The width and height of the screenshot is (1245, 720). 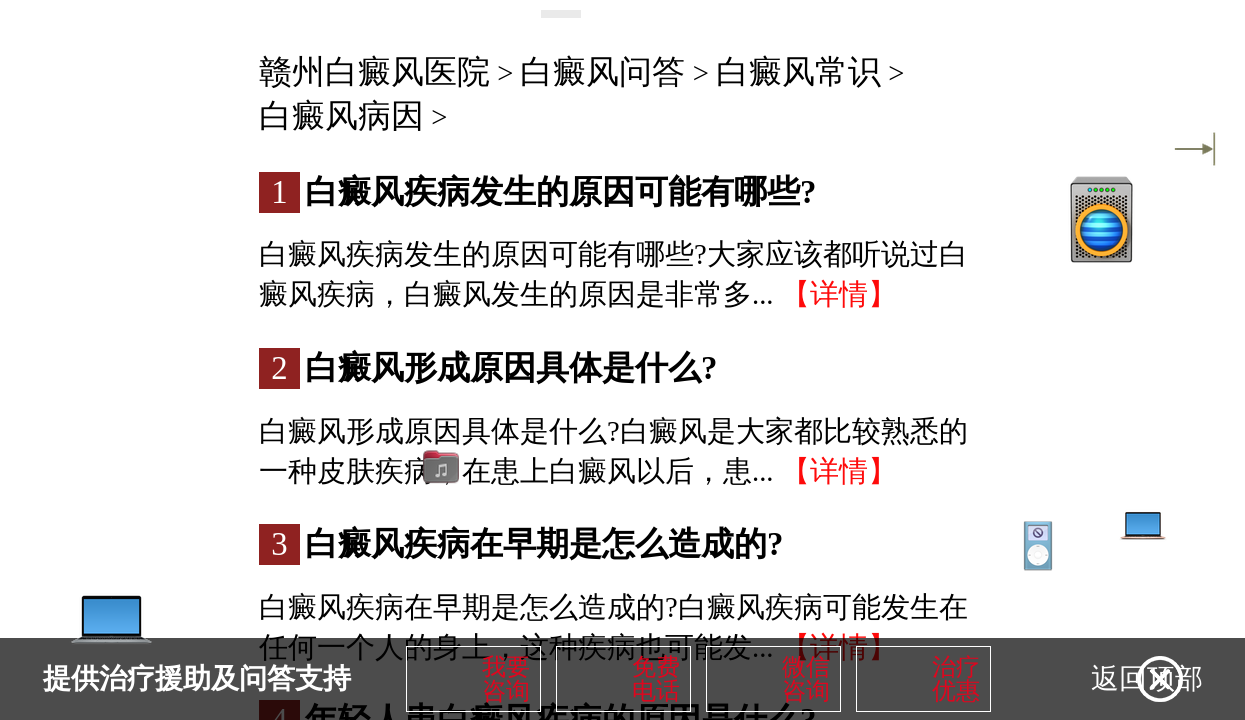 I want to click on open your music folder, so click(x=441, y=466).